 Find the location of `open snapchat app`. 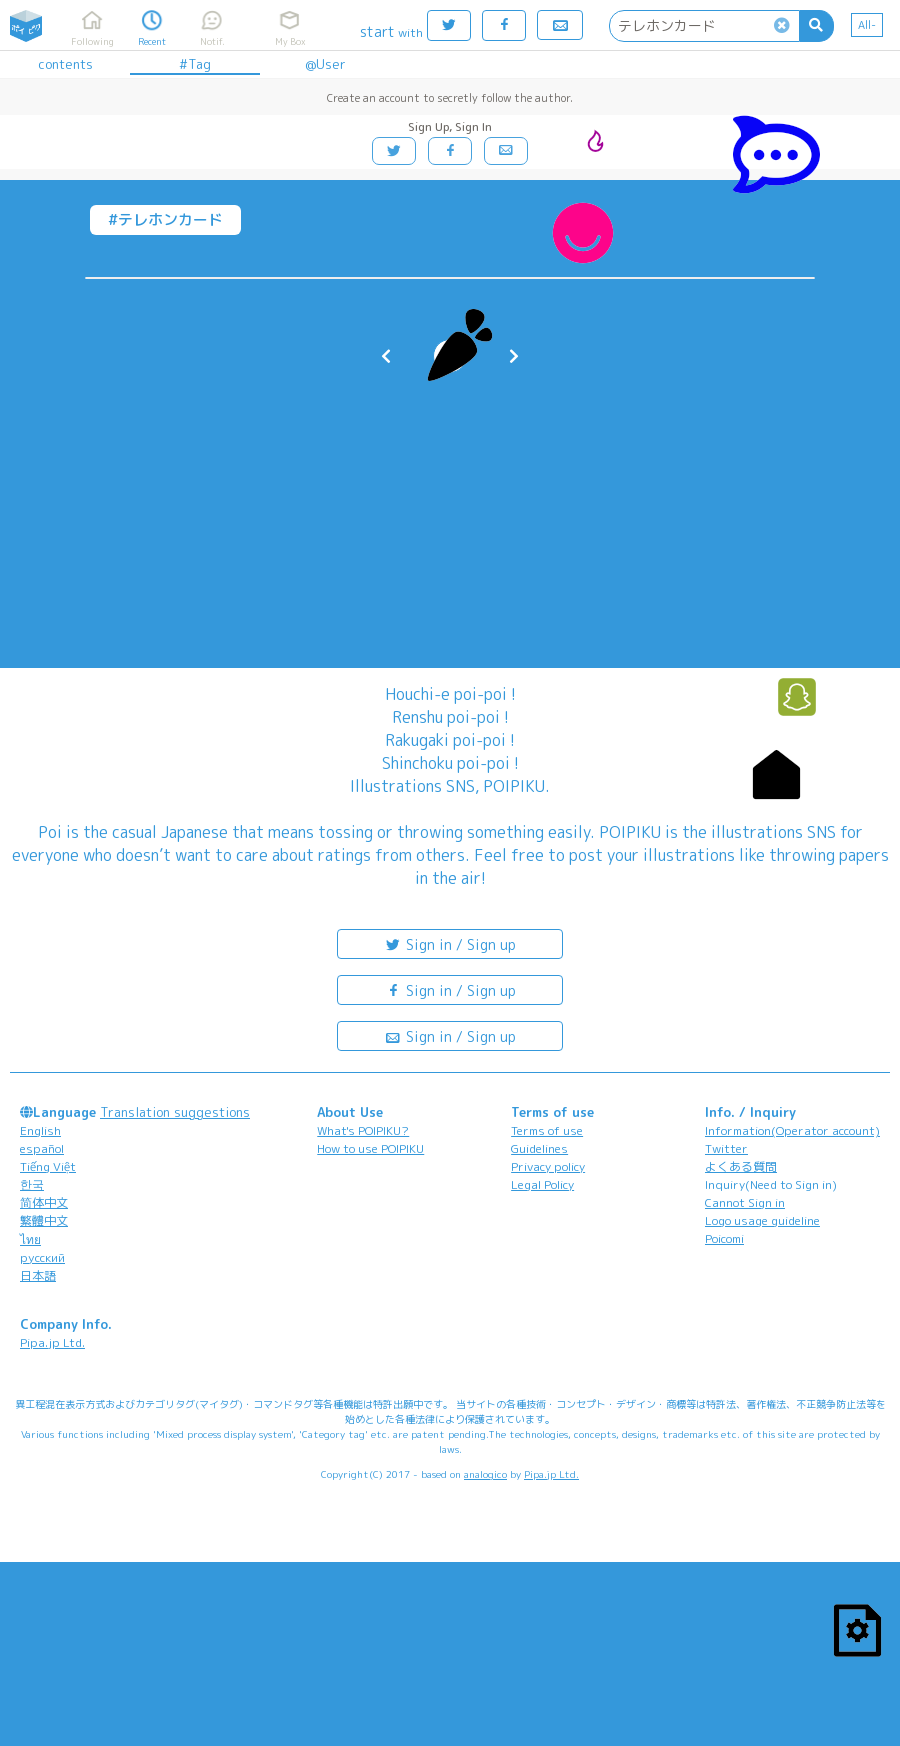

open snapchat app is located at coordinates (797, 697).